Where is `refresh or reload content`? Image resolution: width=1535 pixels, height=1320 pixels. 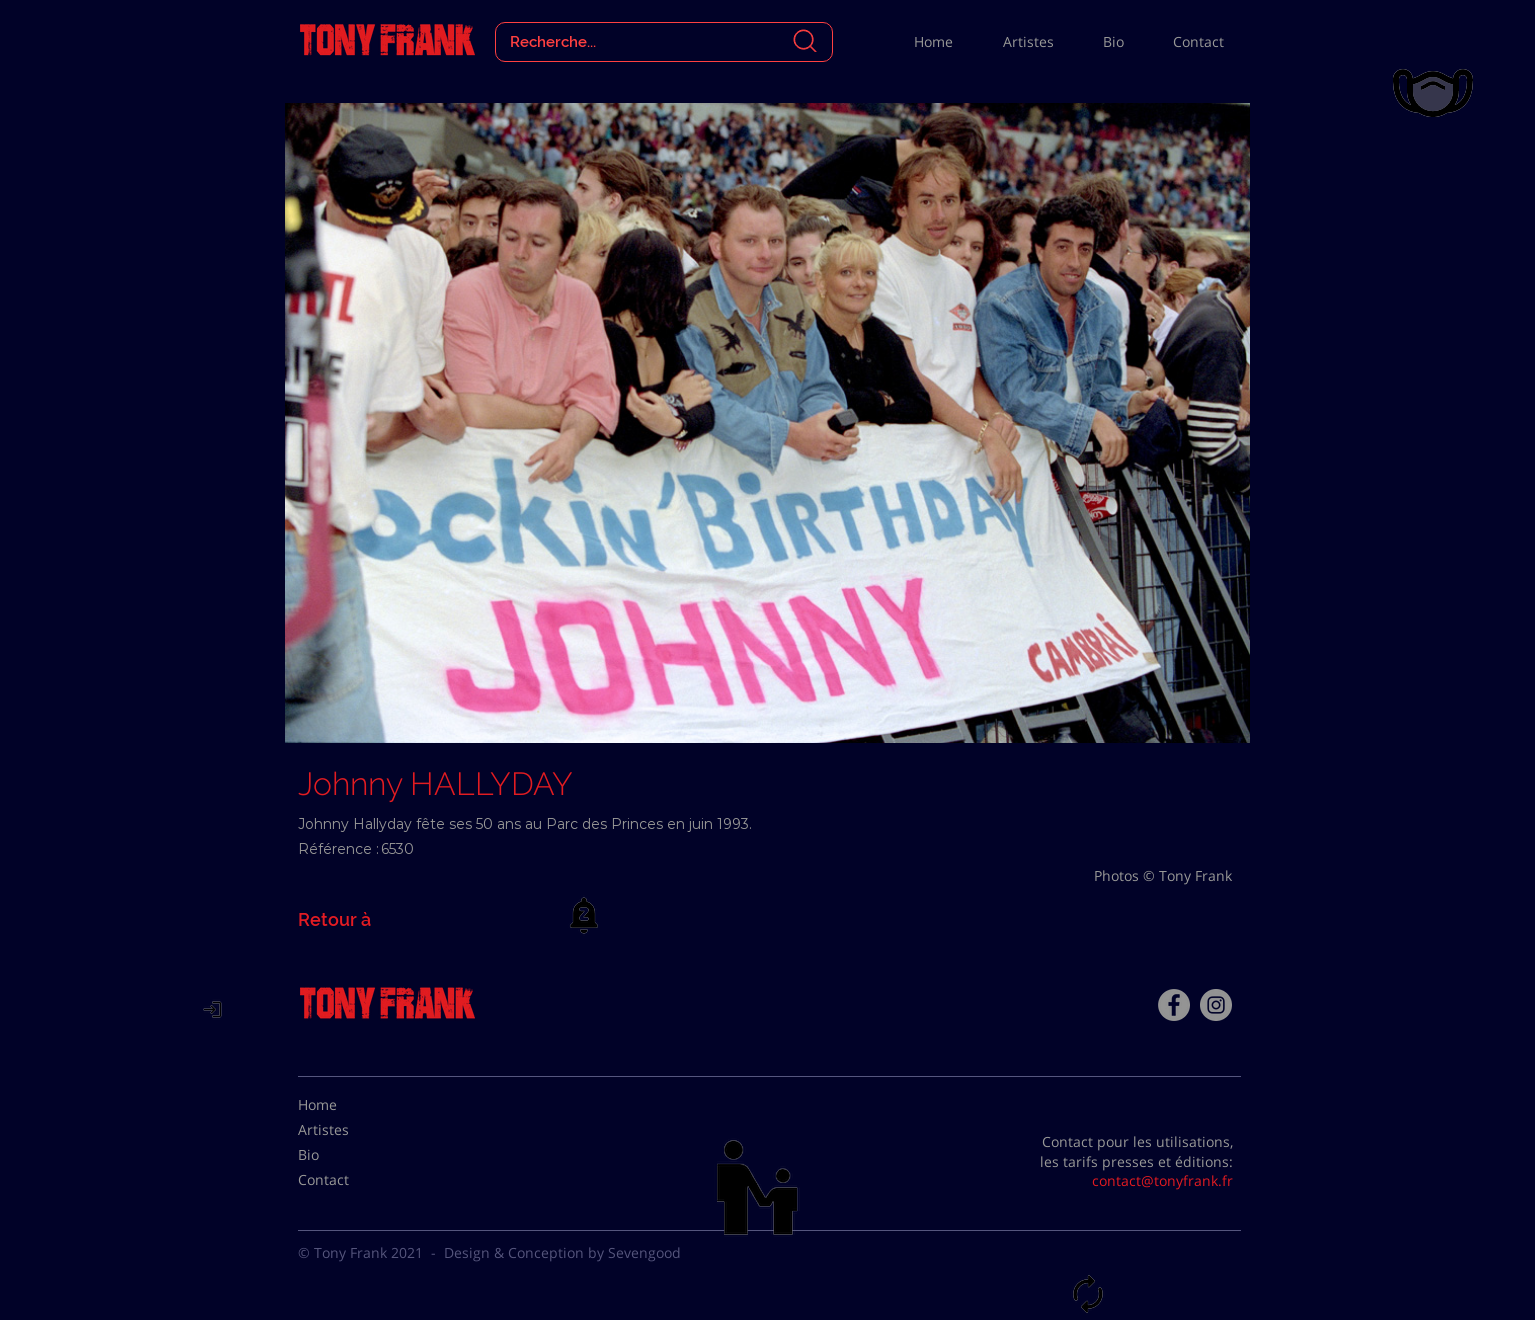 refresh or reload content is located at coordinates (1088, 1294).